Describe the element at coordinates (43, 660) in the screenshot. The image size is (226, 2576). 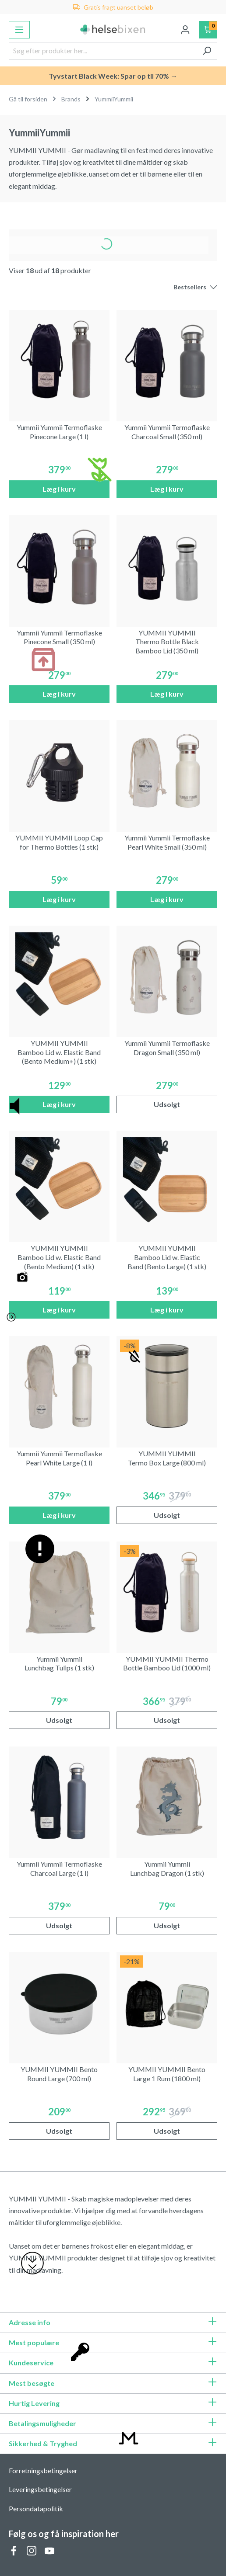
I see `upload or export a package` at that location.